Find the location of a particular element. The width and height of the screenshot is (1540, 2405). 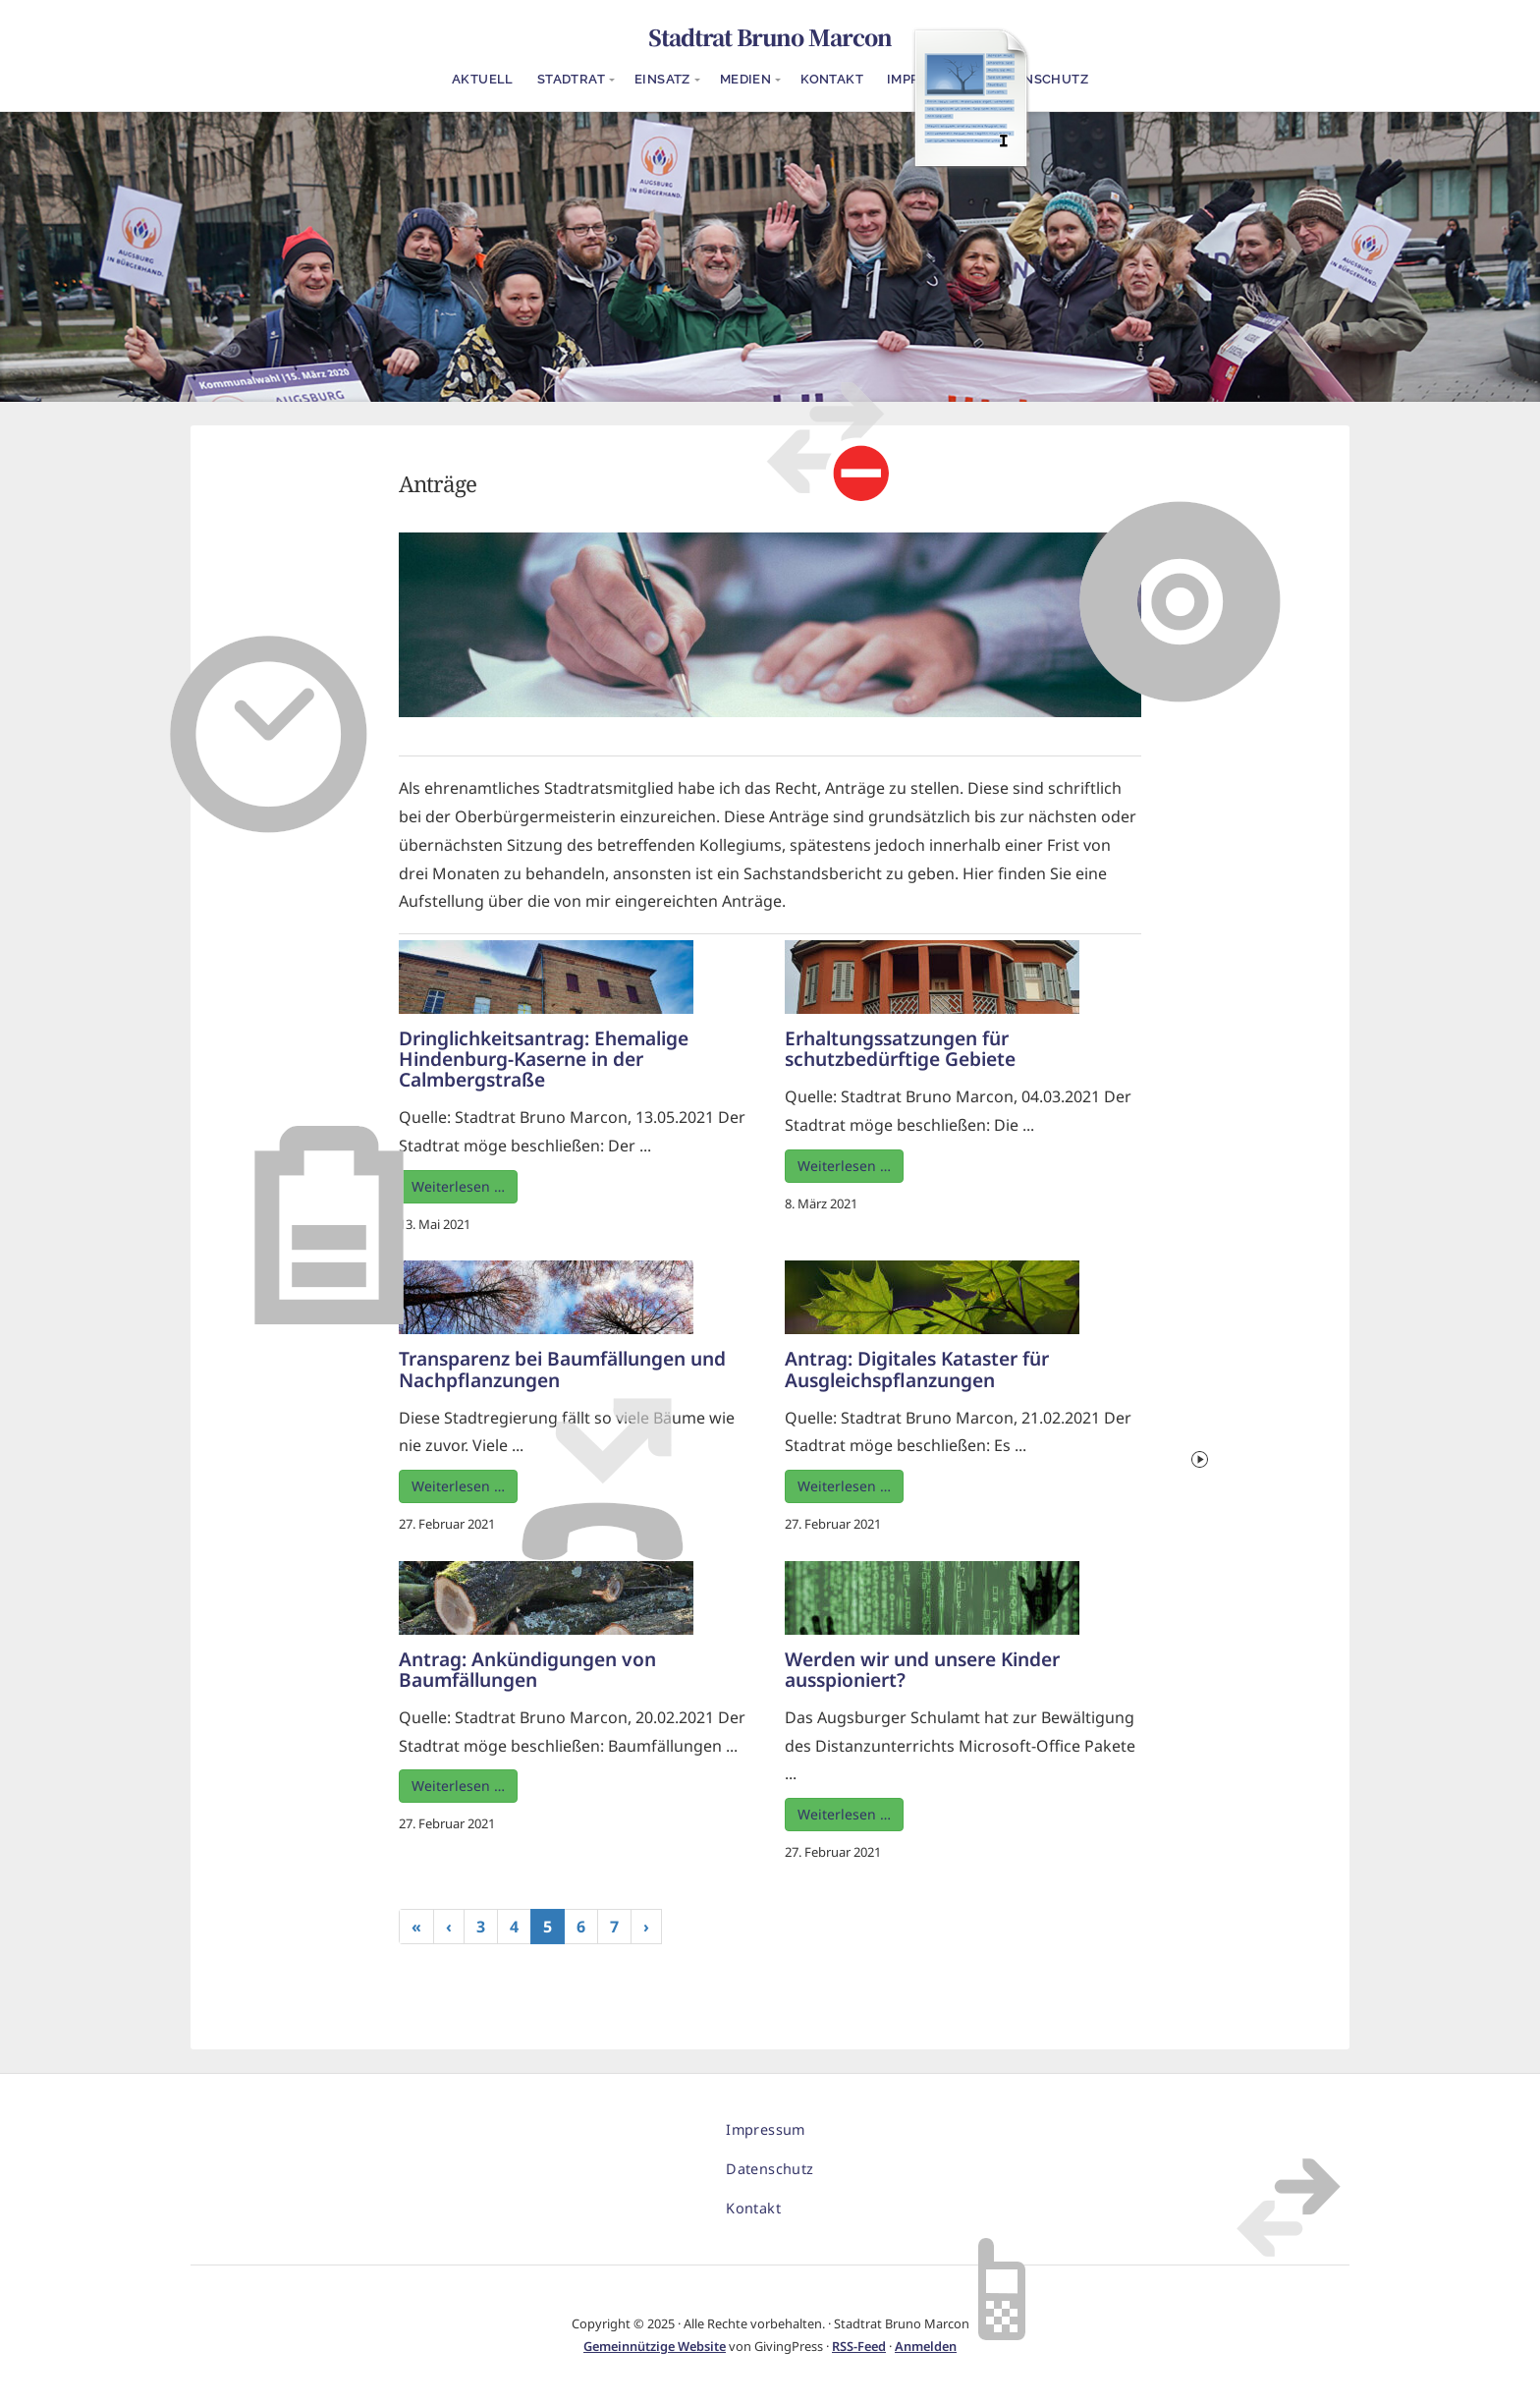

make a phone call is located at coordinates (1002, 2293).